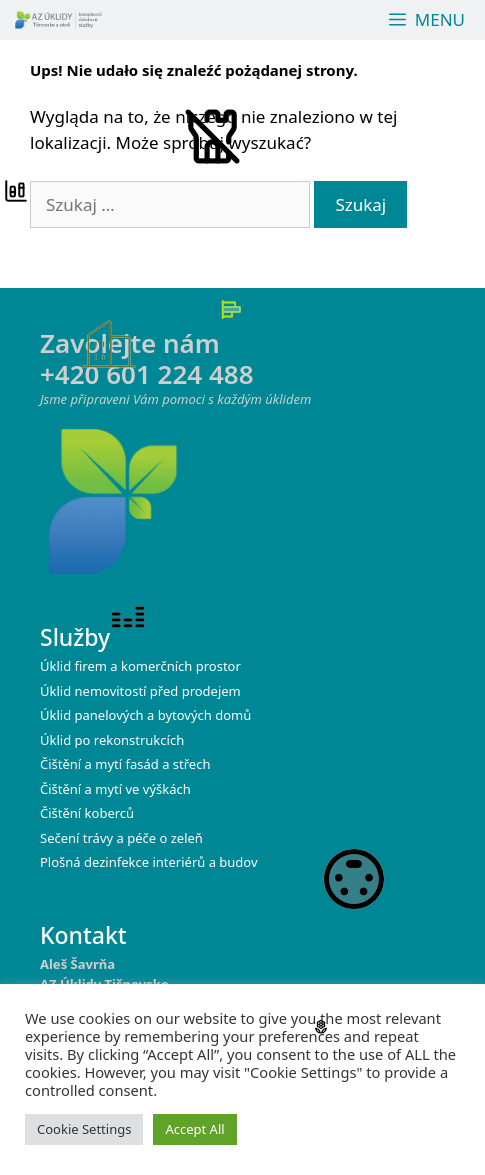 This screenshot has height=1175, width=485. I want to click on adjust audio equalizer settings, so click(128, 617).